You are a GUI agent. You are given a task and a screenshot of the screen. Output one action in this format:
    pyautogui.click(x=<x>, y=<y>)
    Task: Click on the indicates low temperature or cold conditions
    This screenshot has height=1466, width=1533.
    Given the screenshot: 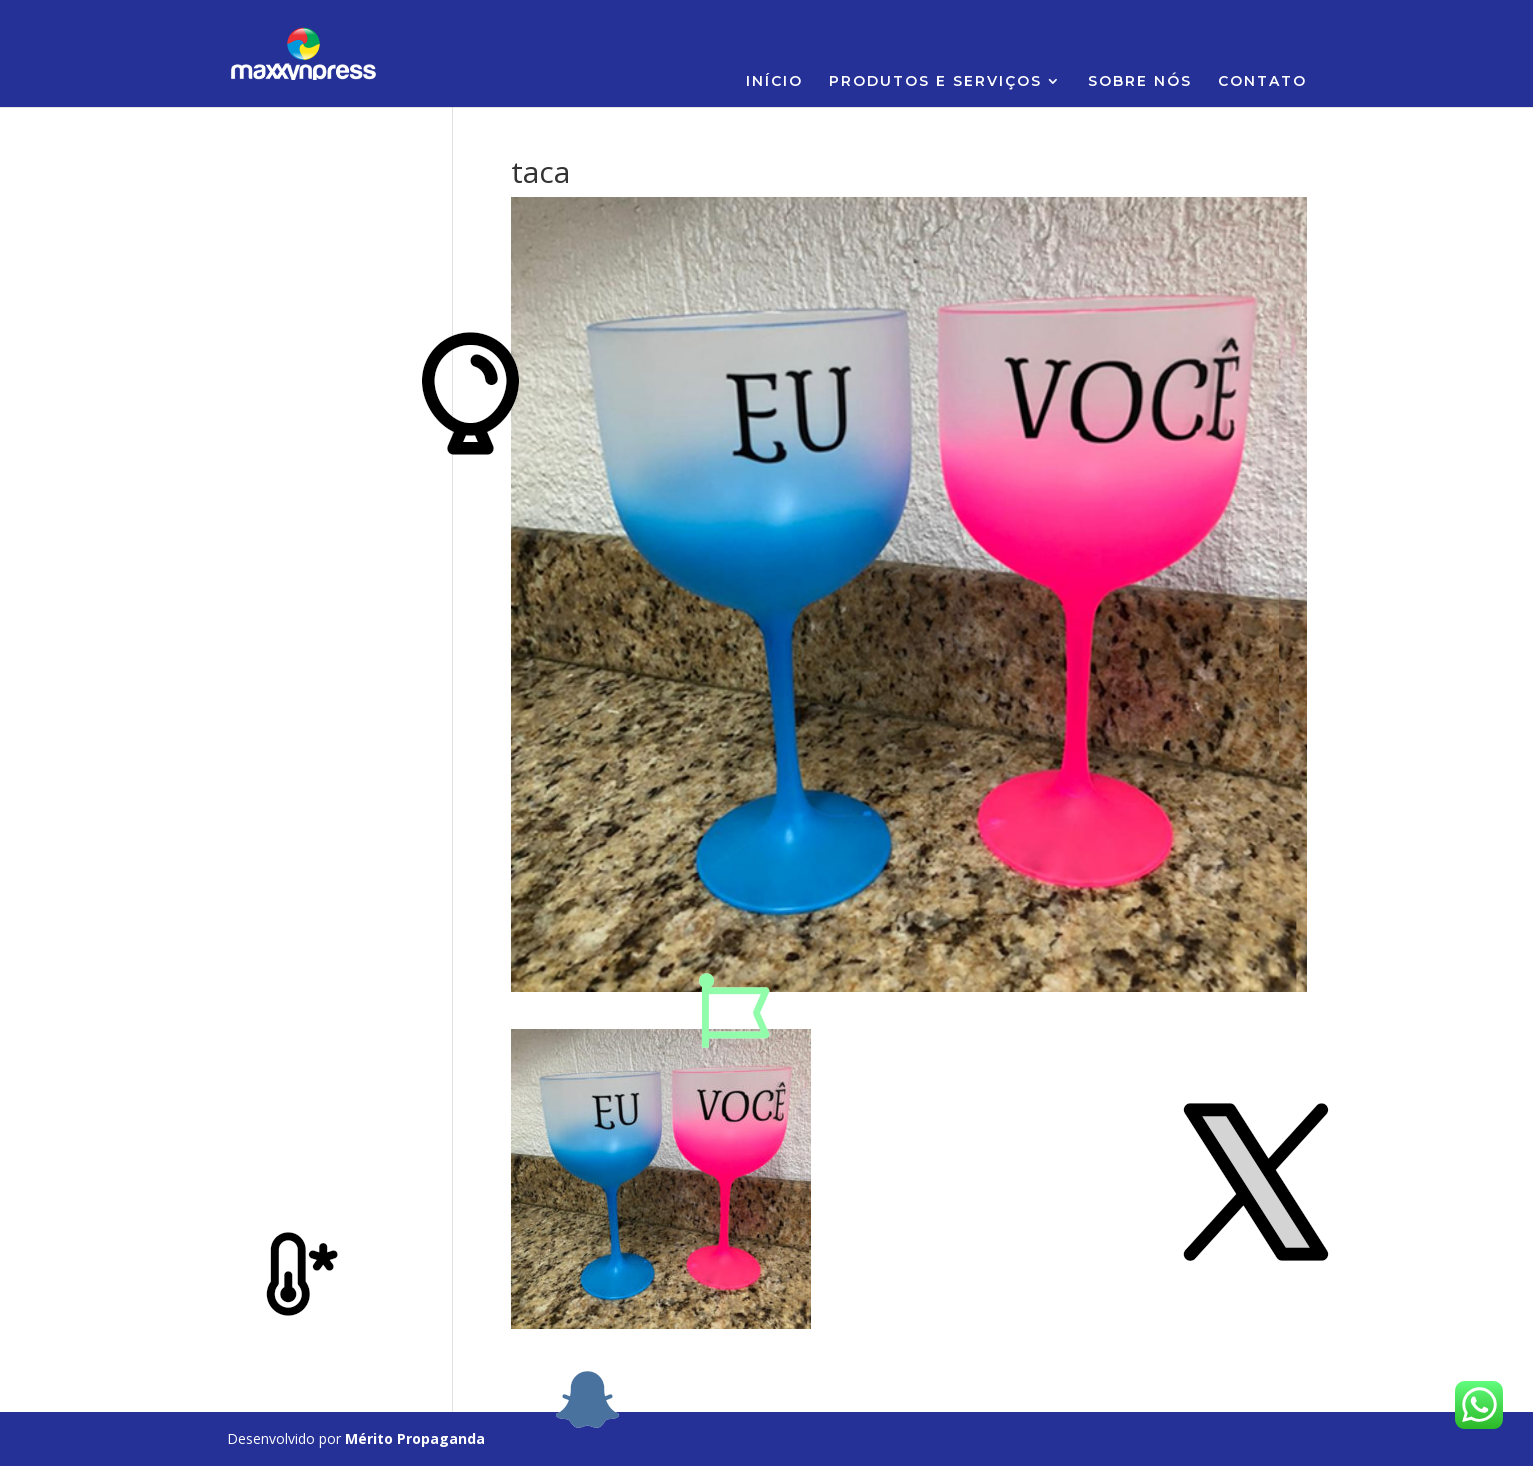 What is the action you would take?
    pyautogui.click(x=295, y=1274)
    